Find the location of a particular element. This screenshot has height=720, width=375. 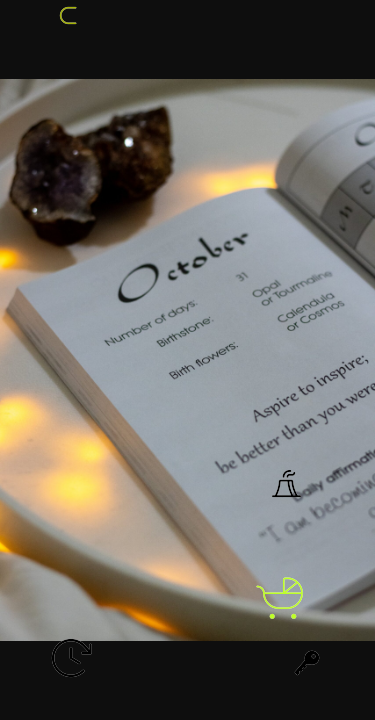

access baby or parenting-related features is located at coordinates (280, 596).